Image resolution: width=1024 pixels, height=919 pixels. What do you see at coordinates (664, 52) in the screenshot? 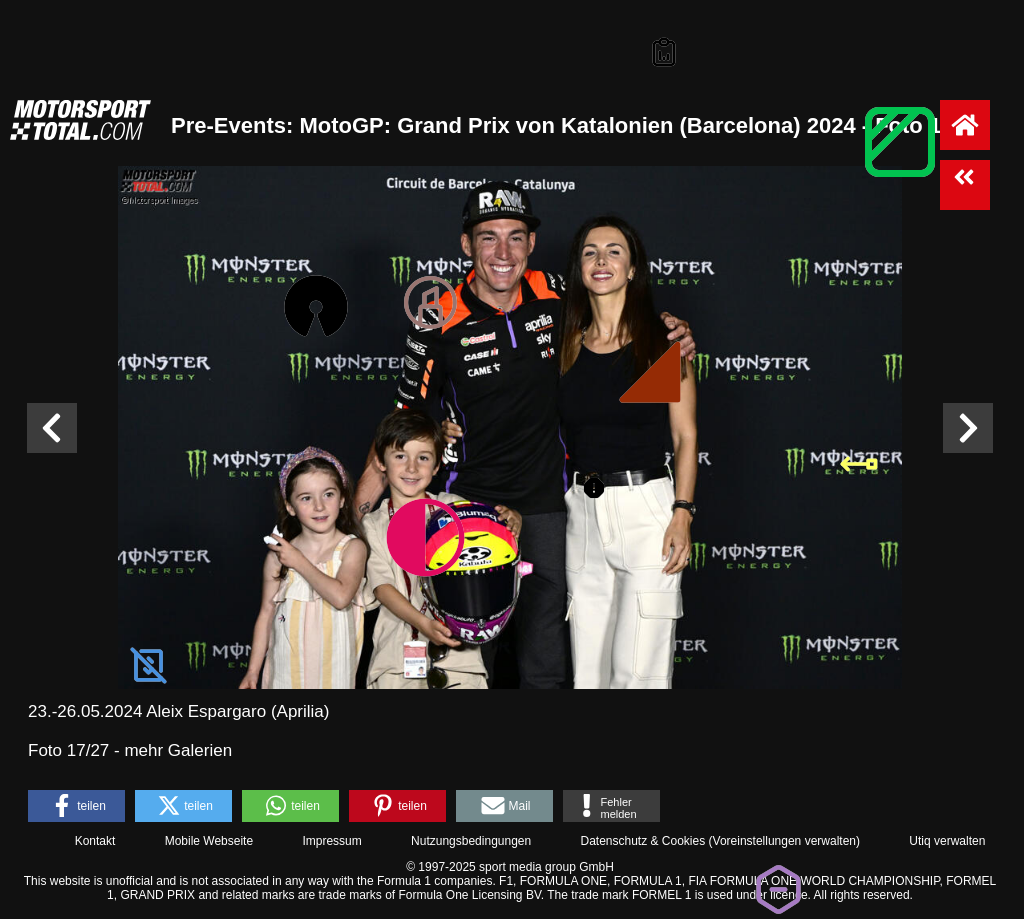
I see `view analytics report` at bounding box center [664, 52].